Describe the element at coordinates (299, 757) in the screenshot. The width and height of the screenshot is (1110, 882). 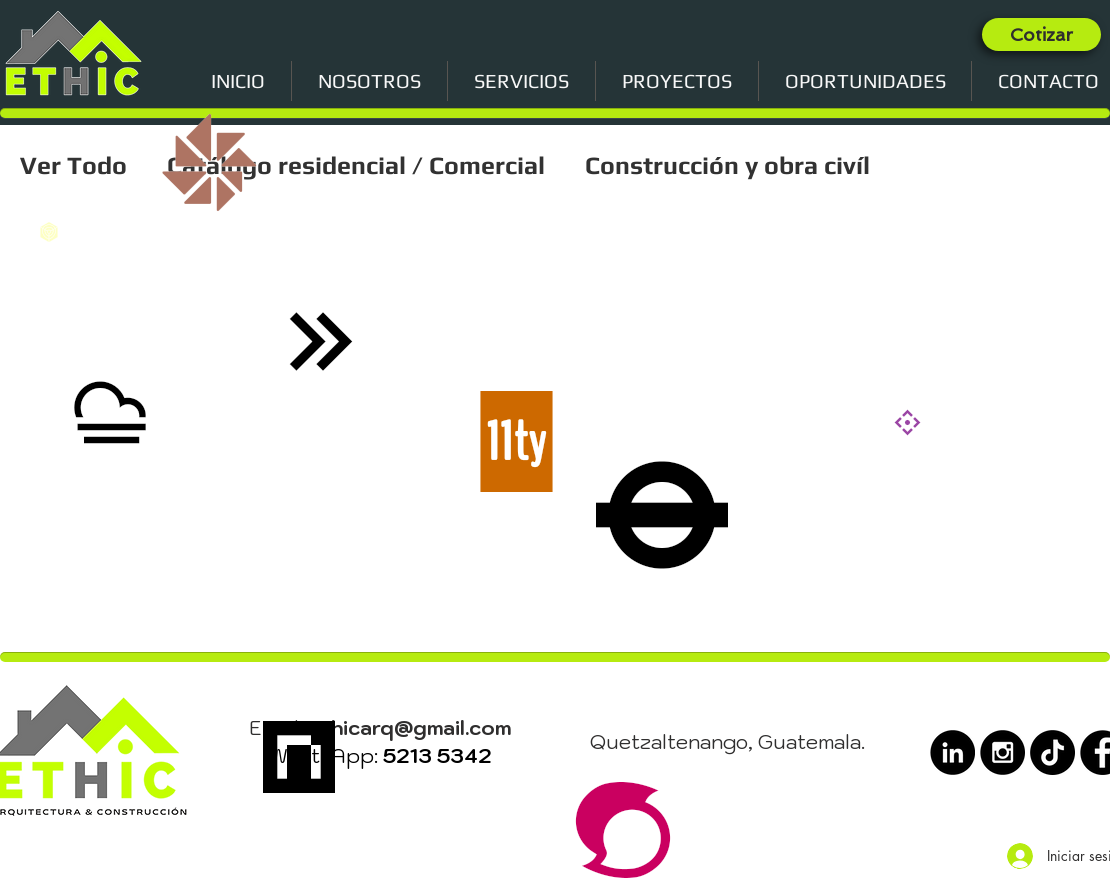
I see `visit NameMC website` at that location.